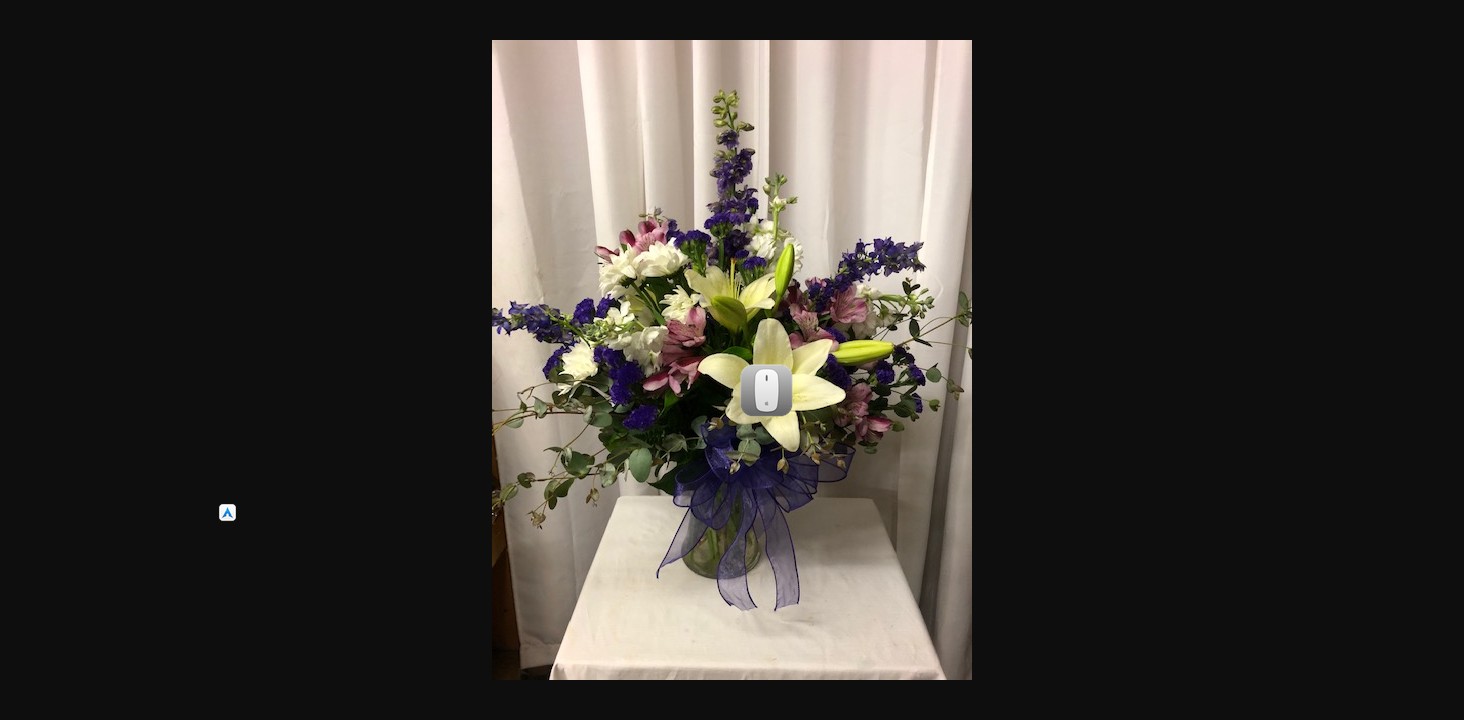 Image resolution: width=1464 pixels, height=720 pixels. I want to click on open arch linux application, so click(227, 512).